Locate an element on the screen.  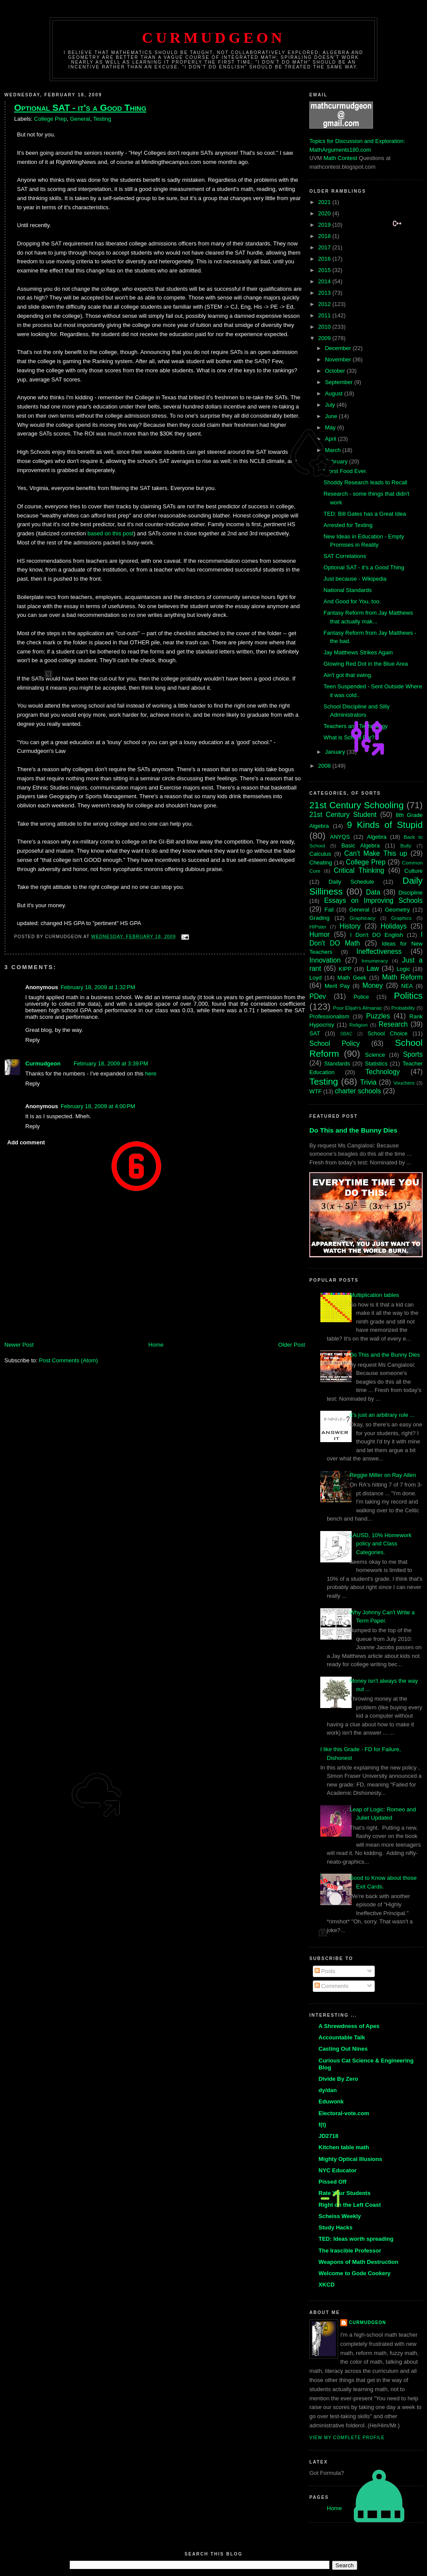
select winter or cold weather clothing category is located at coordinates (379, 2499).